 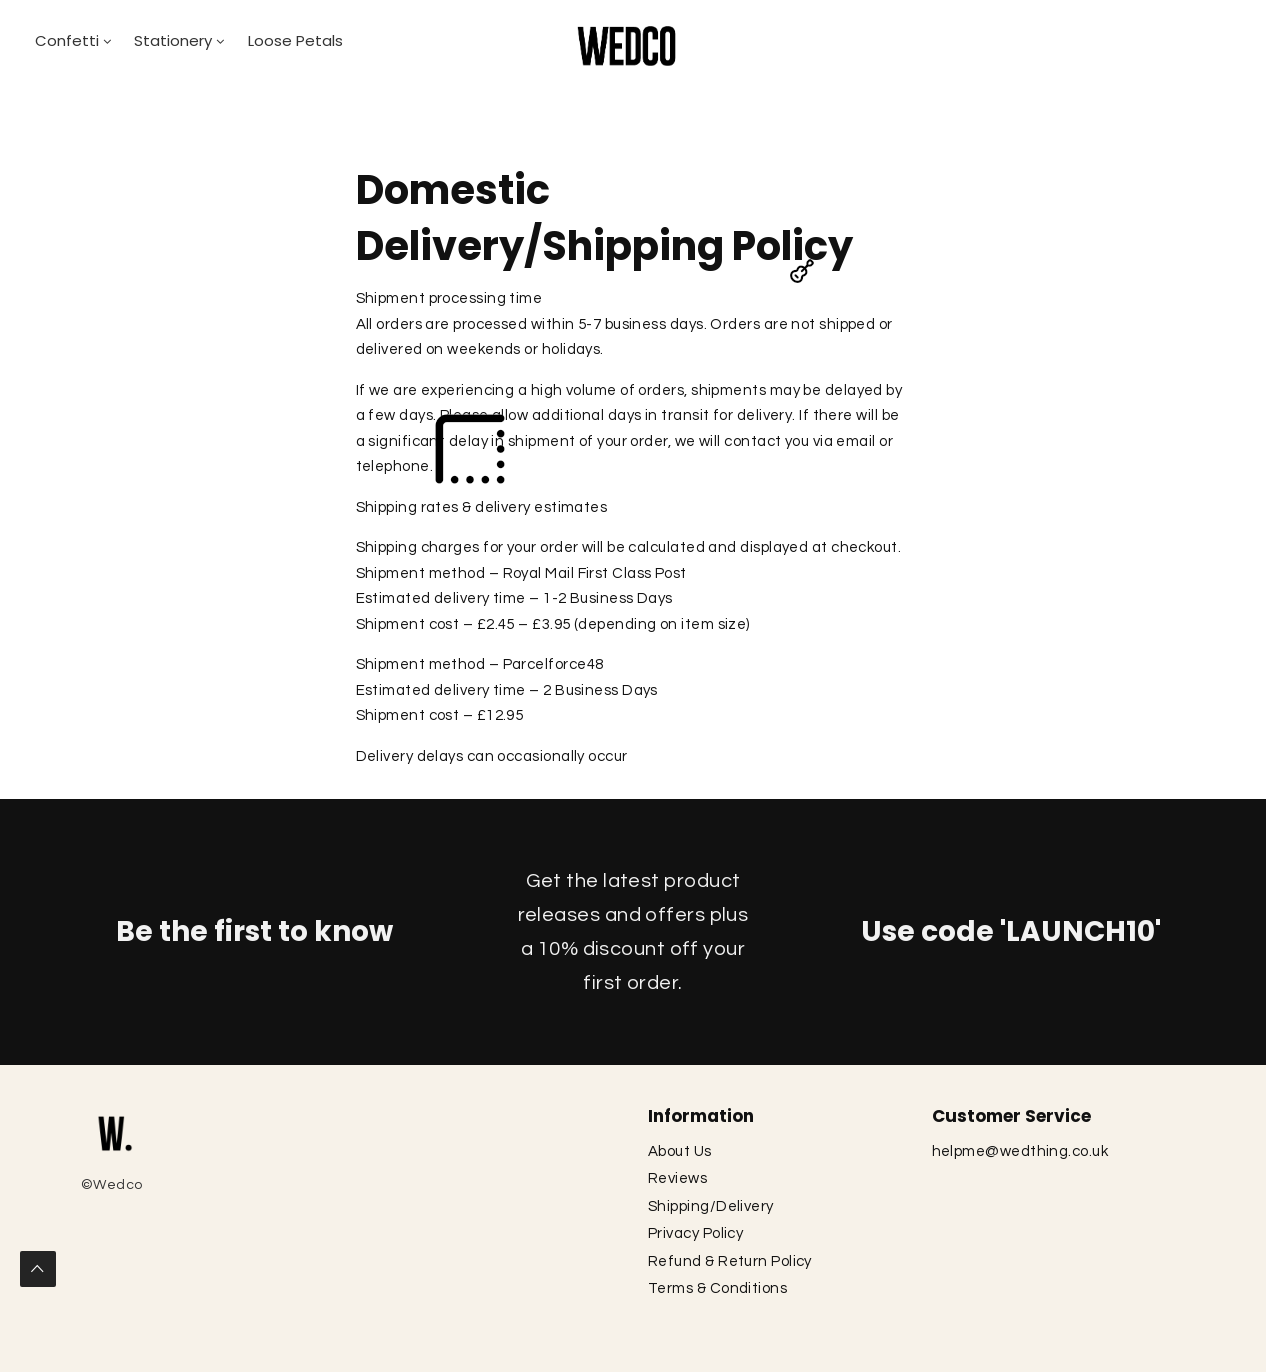 What do you see at coordinates (470, 449) in the screenshot?
I see `change border style for selected element` at bounding box center [470, 449].